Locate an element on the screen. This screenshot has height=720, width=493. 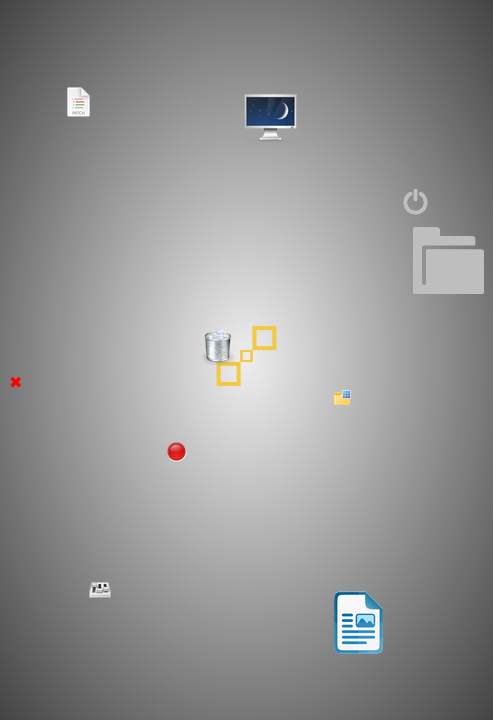
view items in your trash folder is located at coordinates (217, 345).